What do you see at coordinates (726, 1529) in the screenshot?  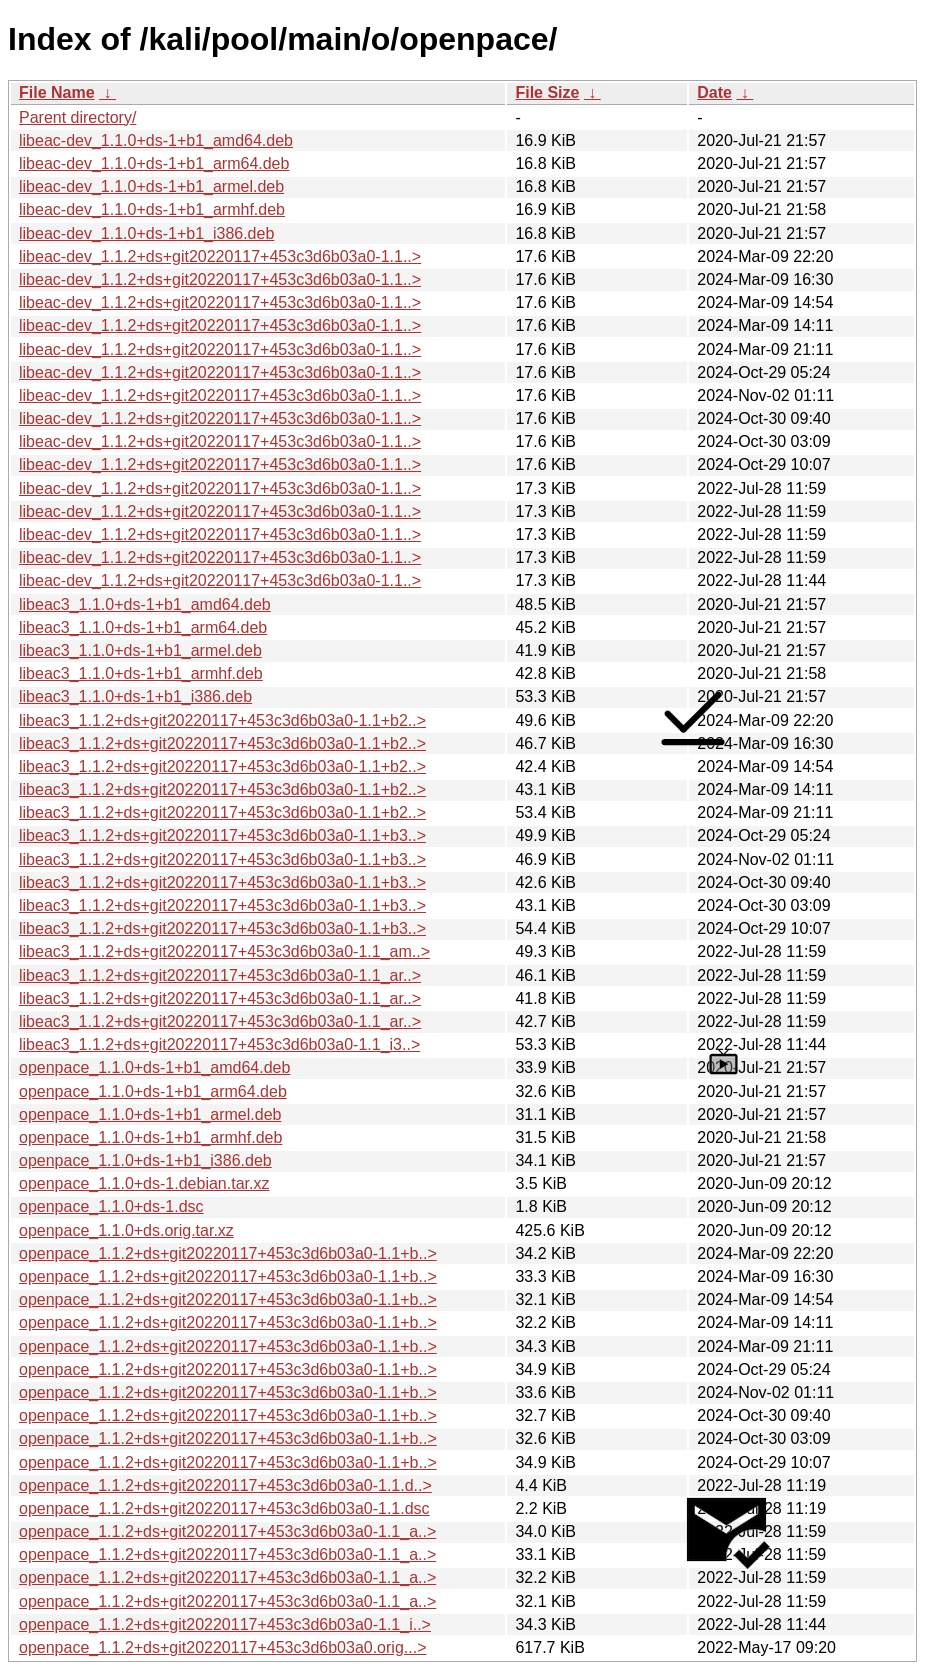 I see `mark email as read` at bounding box center [726, 1529].